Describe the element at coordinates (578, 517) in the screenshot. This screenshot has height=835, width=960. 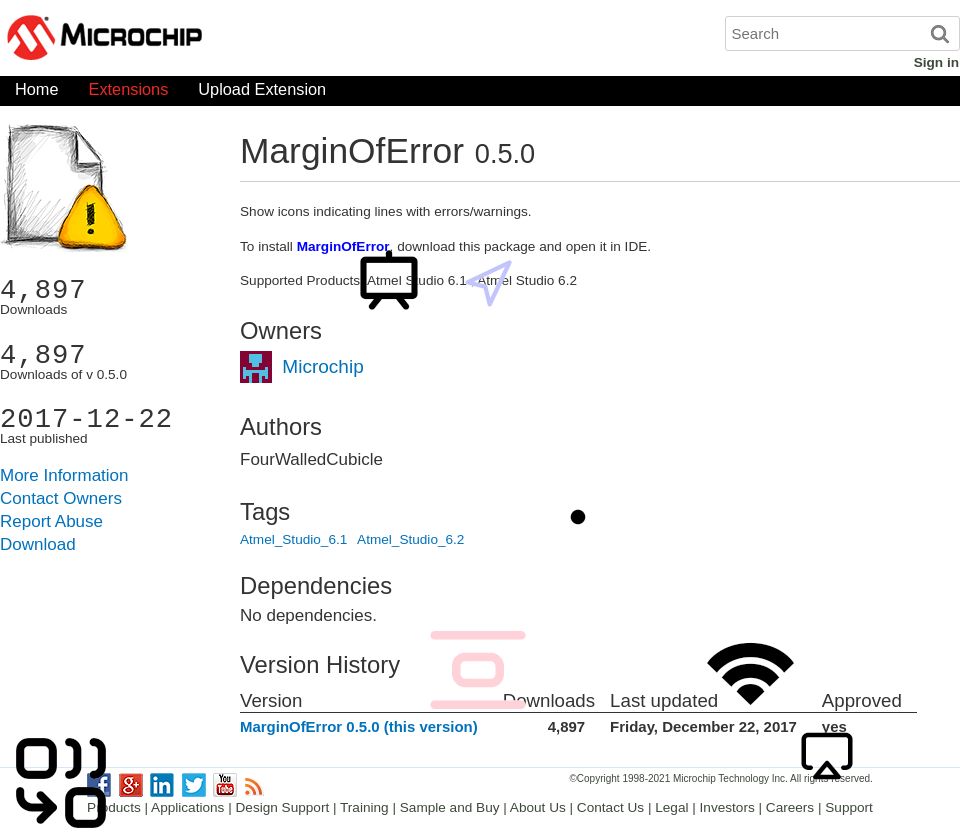
I see `select or mark an item as active` at that location.